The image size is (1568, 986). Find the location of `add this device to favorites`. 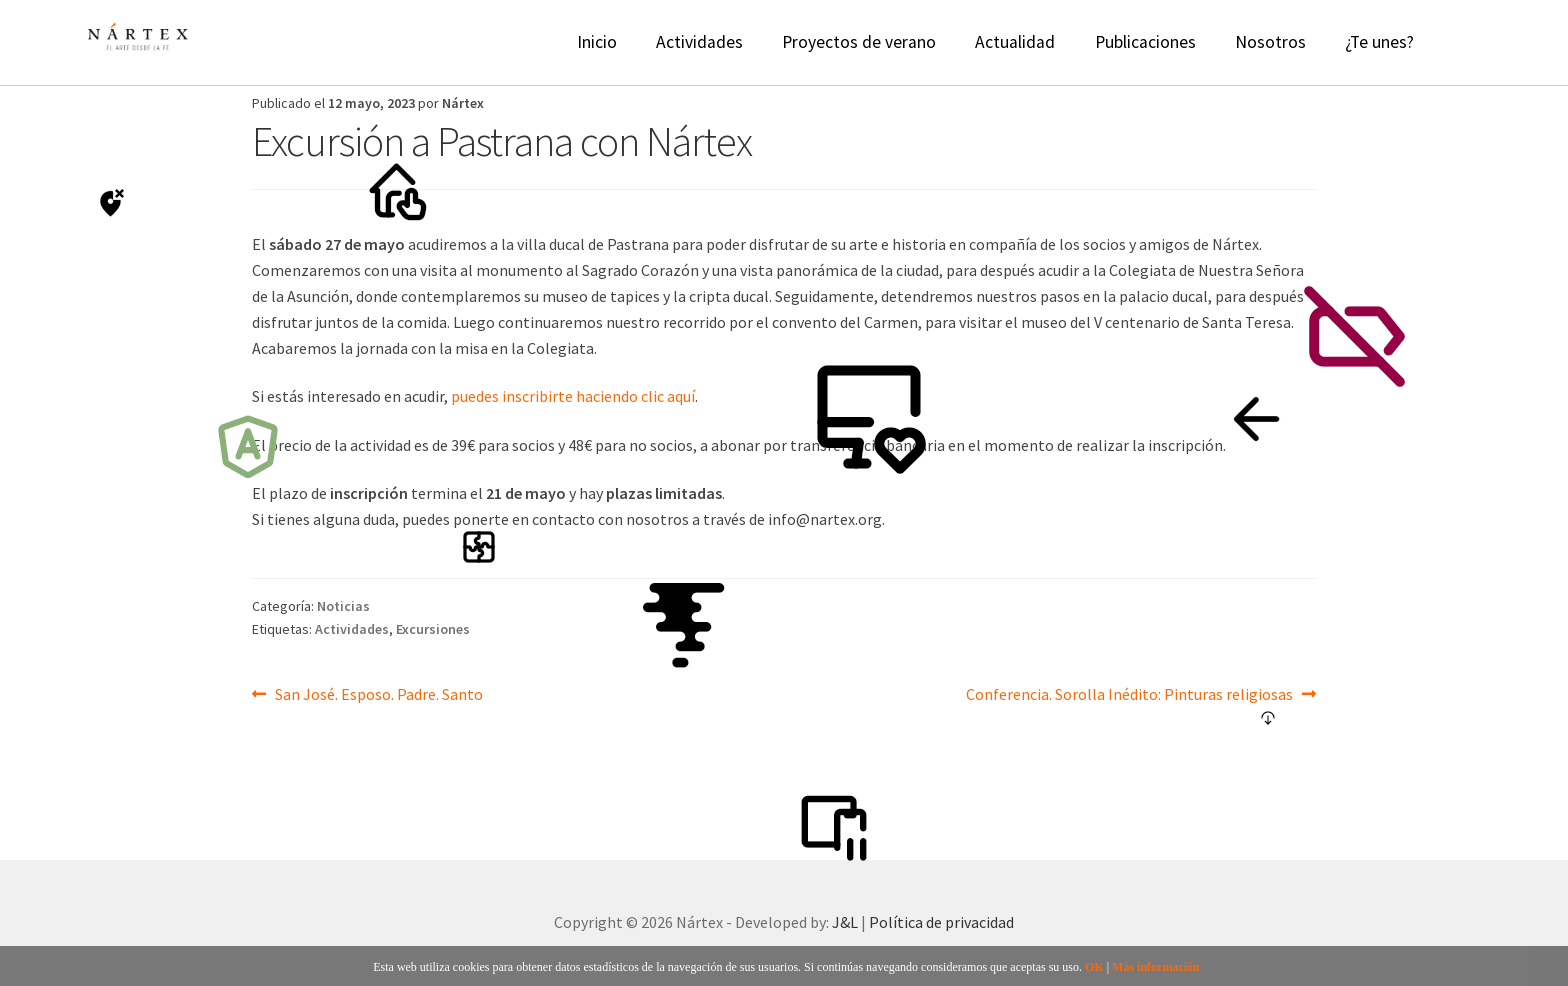

add this device to favorites is located at coordinates (869, 417).